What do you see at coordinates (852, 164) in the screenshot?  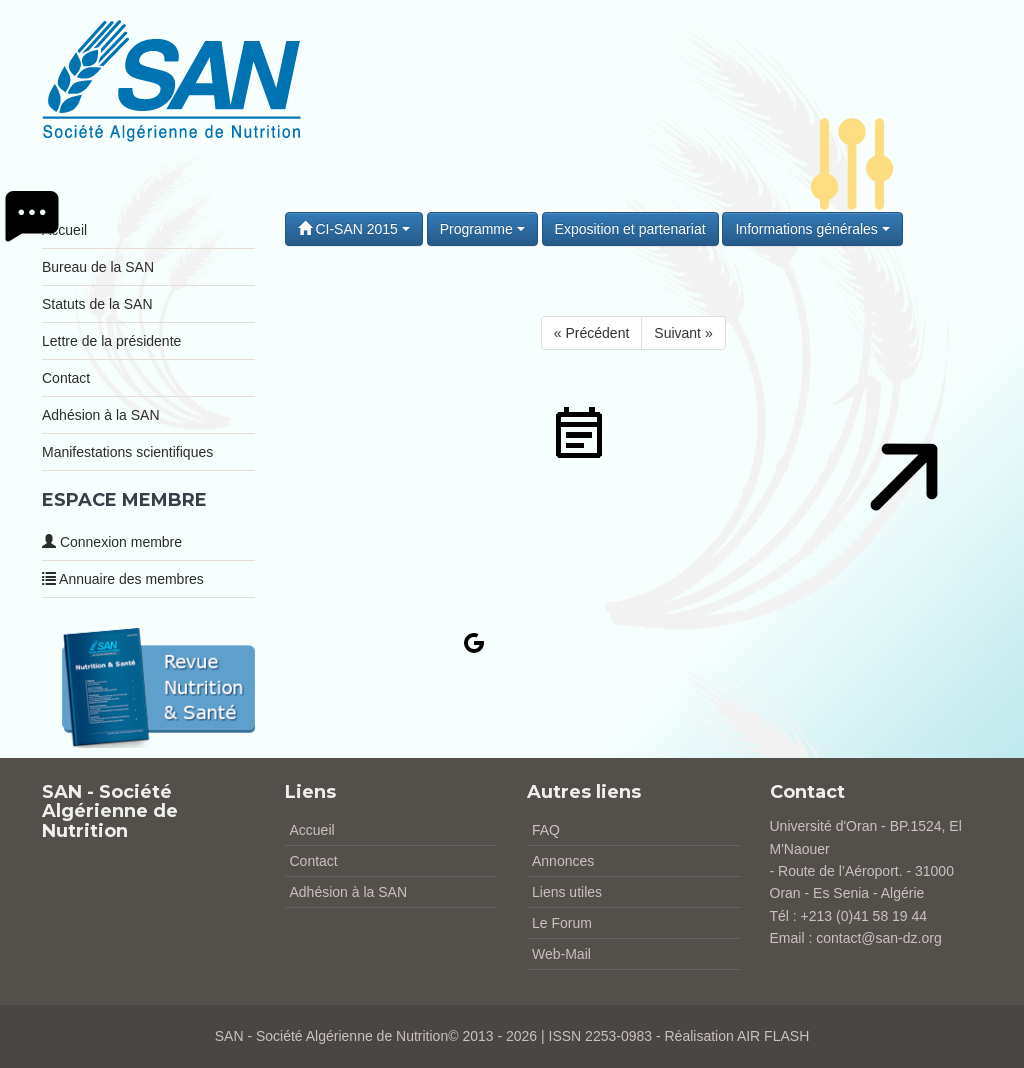 I see `open settings or preferences` at bounding box center [852, 164].